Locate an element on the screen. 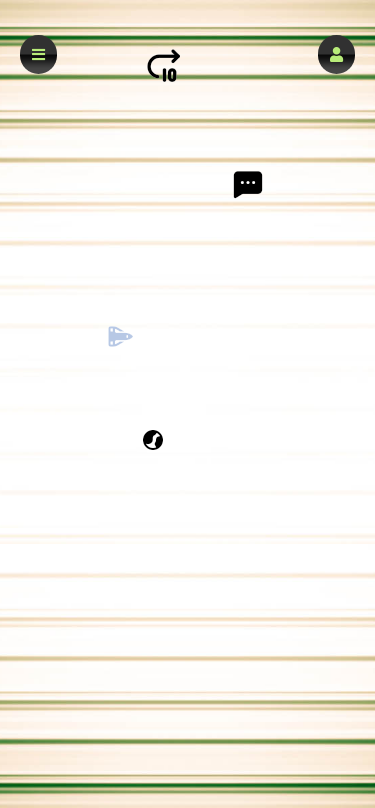 Image resolution: width=375 pixels, height=808 pixels. skip forward 10 seconds is located at coordinates (164, 66).